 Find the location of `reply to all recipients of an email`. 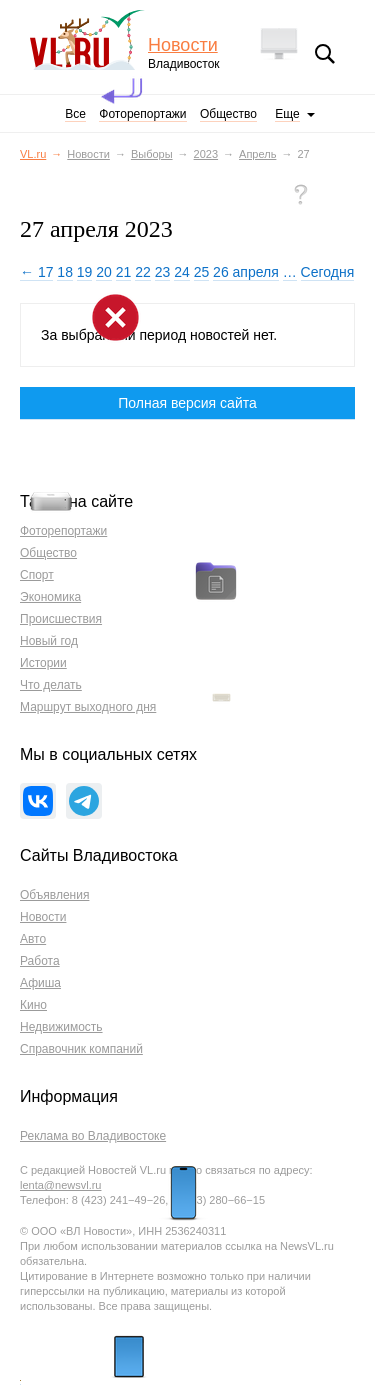

reply to all recipients of an email is located at coordinates (121, 88).